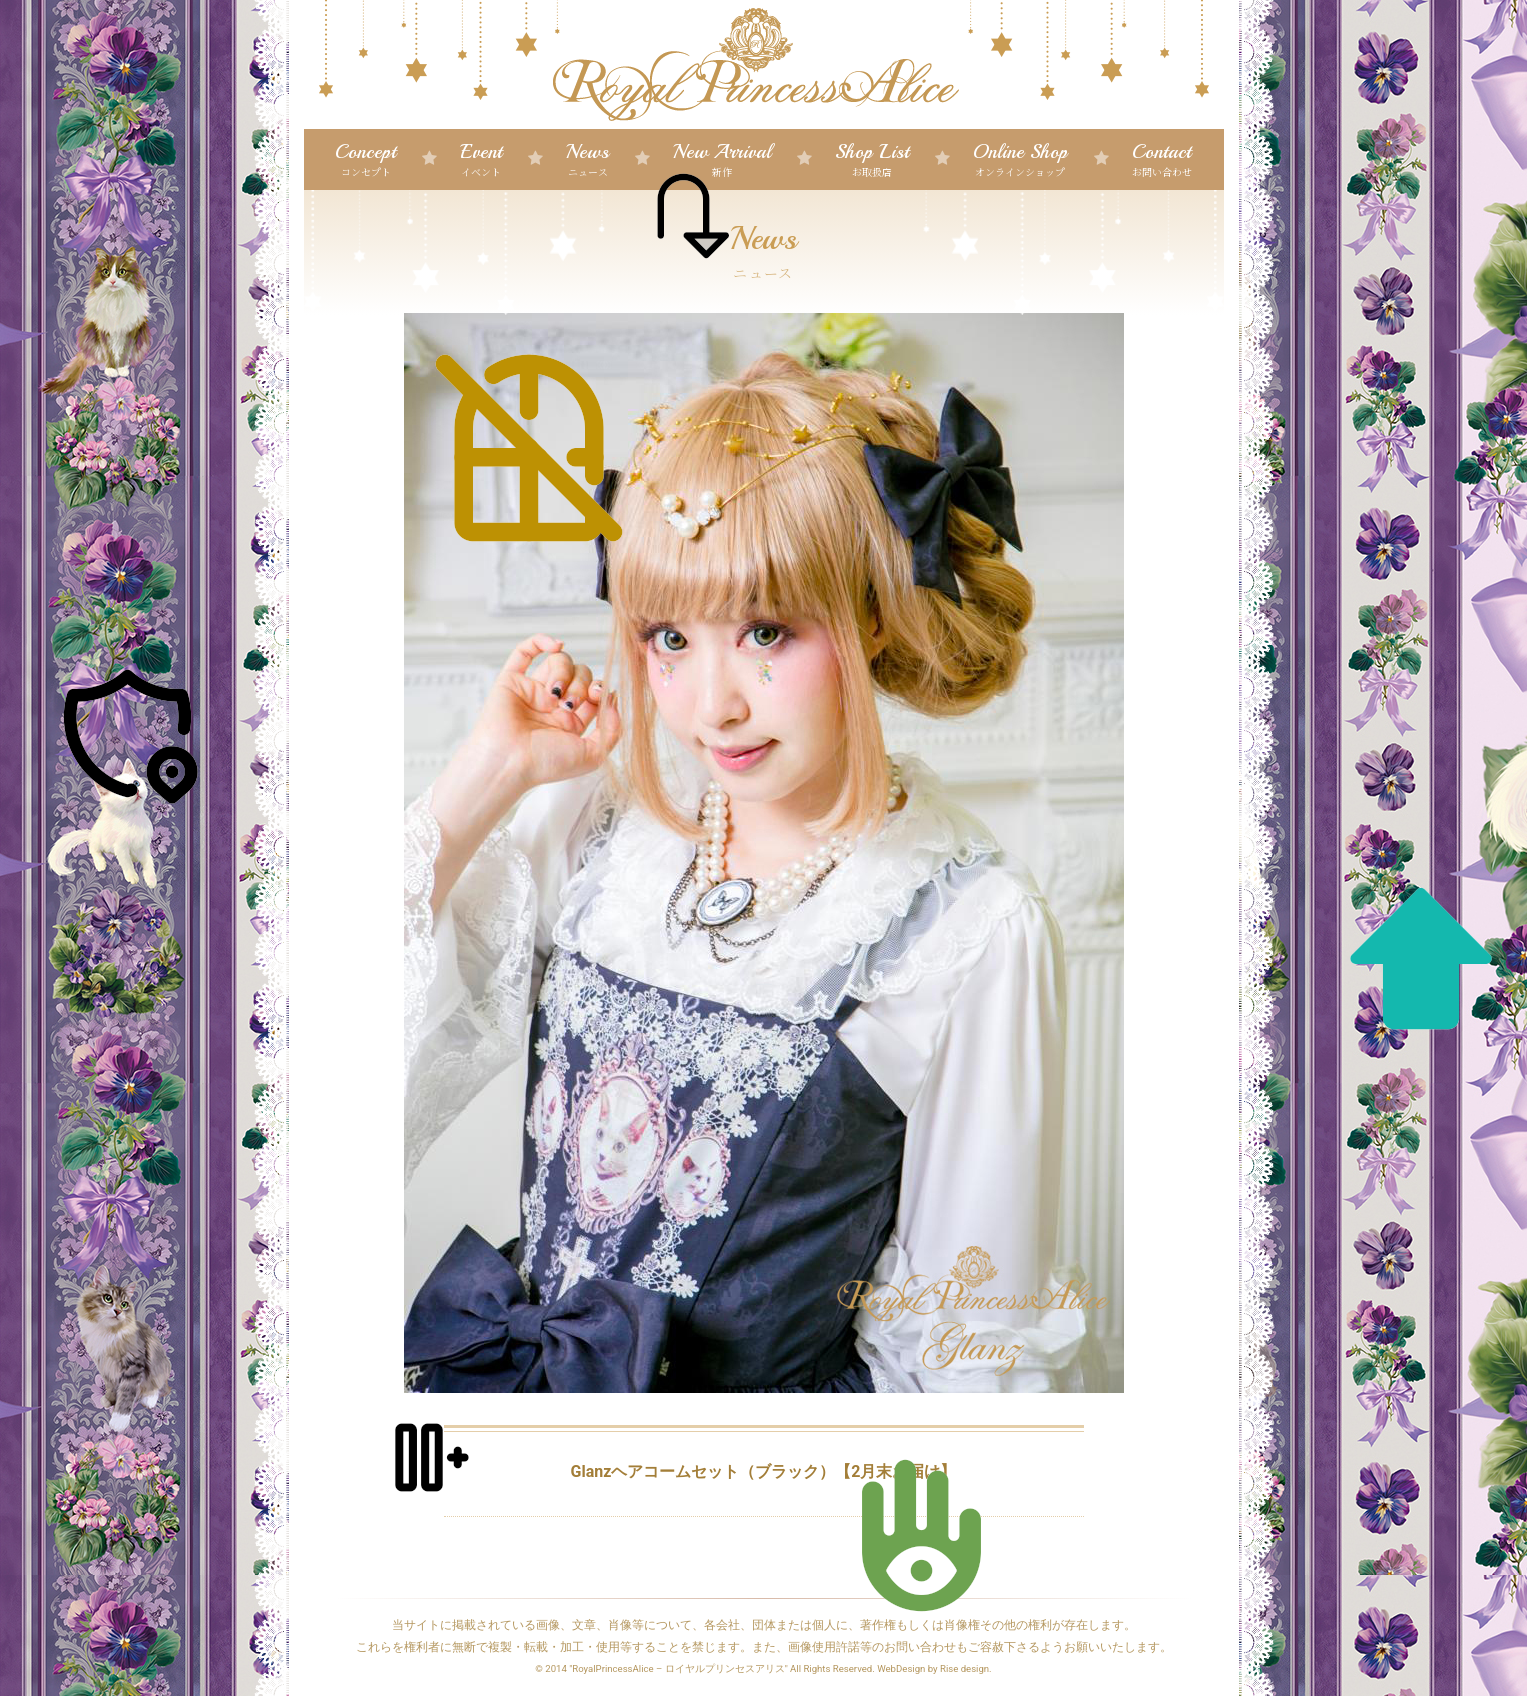 The width and height of the screenshot is (1527, 1696). What do you see at coordinates (921, 1535) in the screenshot?
I see `access hand tracking or gesture recognition settings` at bounding box center [921, 1535].